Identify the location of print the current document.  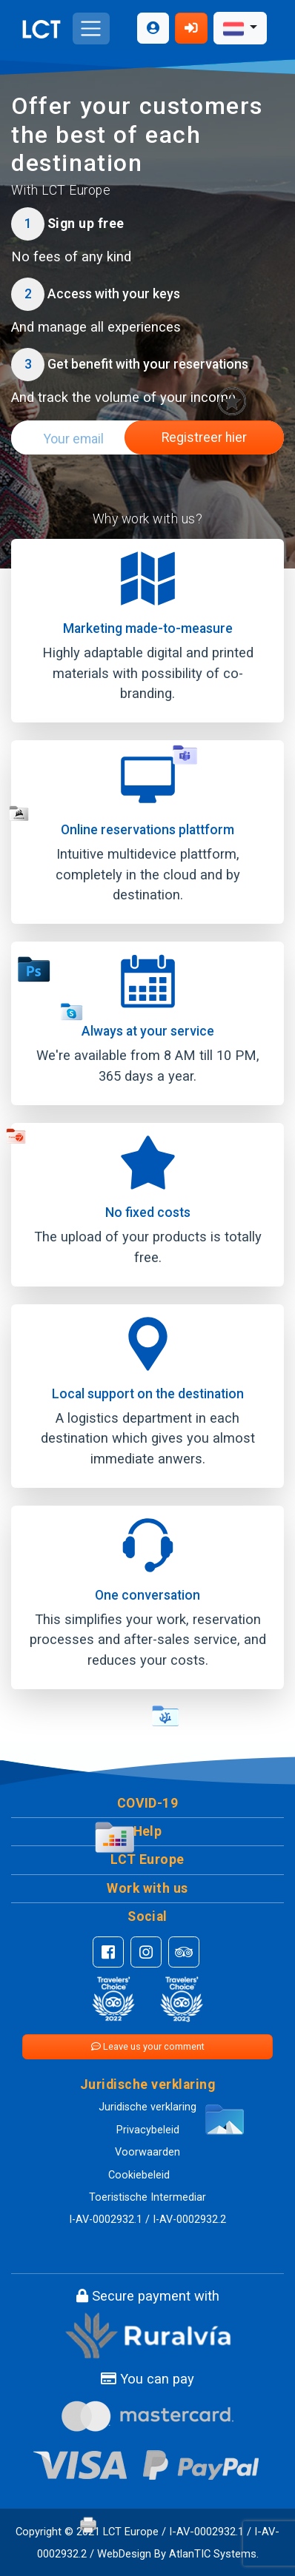
(88, 2525).